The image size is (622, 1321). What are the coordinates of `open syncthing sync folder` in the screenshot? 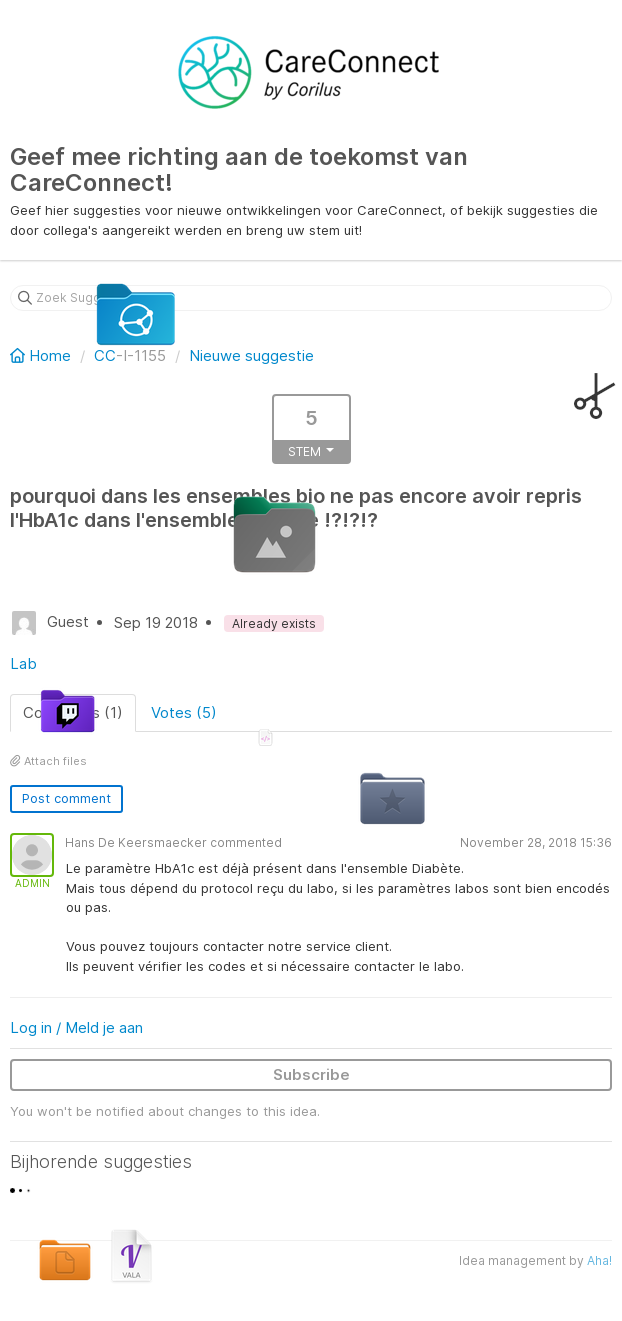 It's located at (135, 316).